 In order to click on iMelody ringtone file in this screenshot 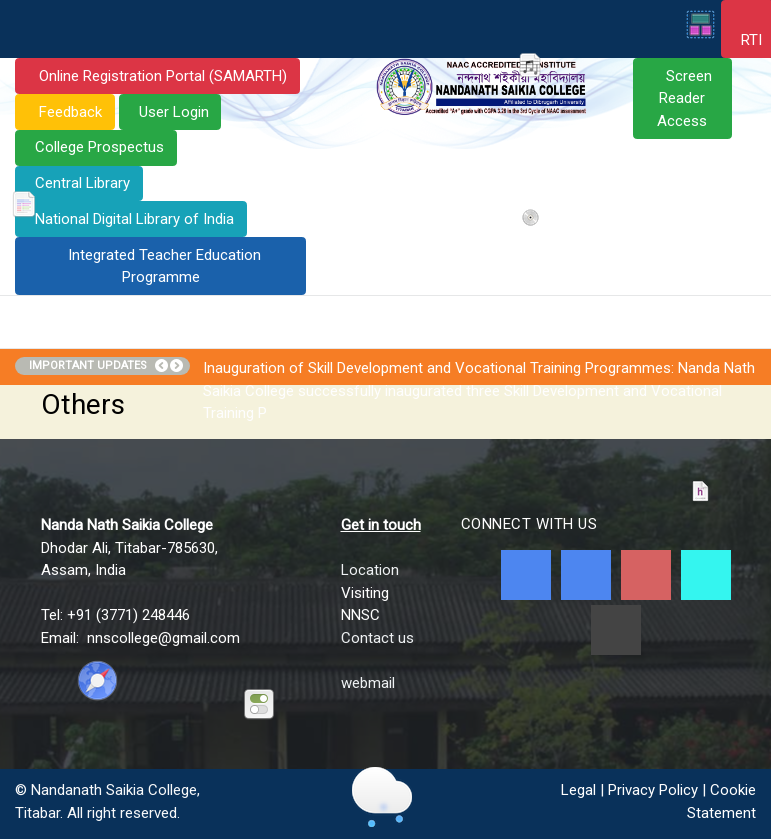, I will do `click(530, 65)`.